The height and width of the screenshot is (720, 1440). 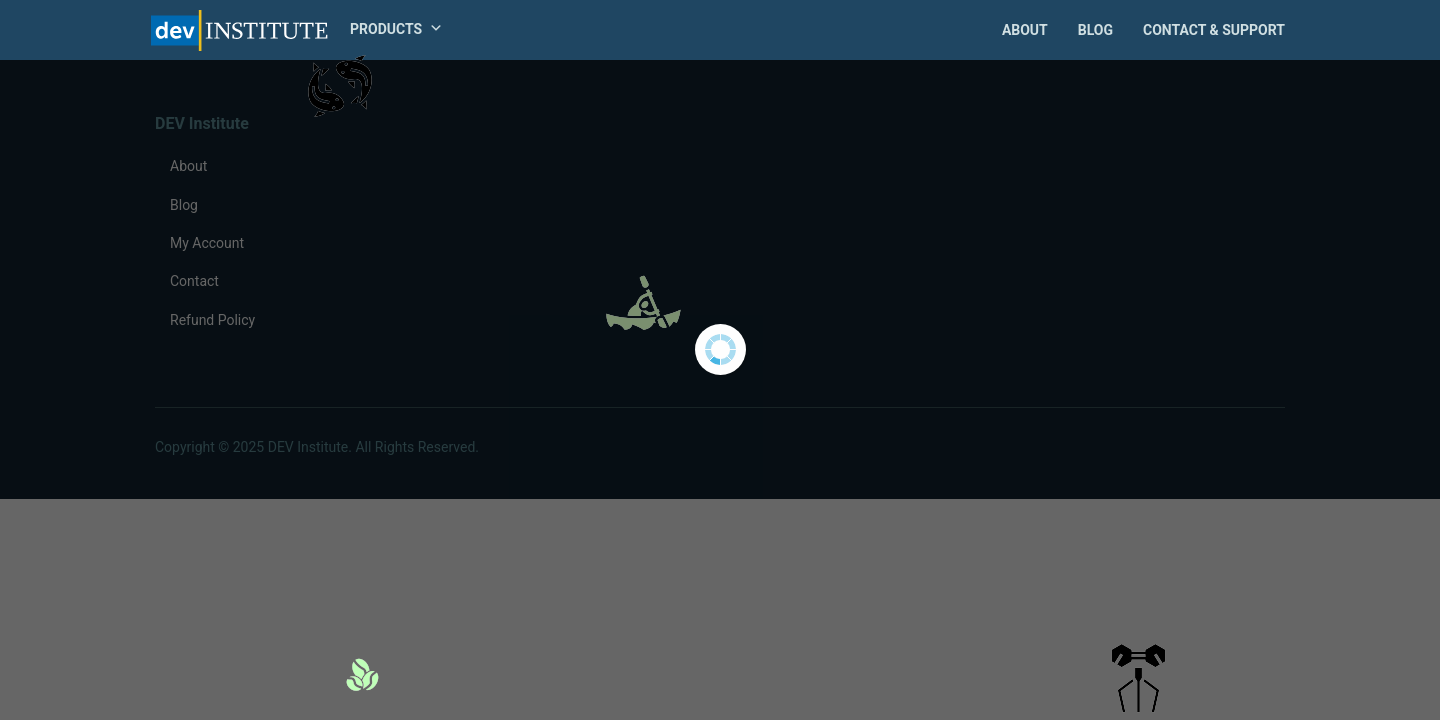 What do you see at coordinates (362, 674) in the screenshot?
I see `coffee or café-related feature` at bounding box center [362, 674].